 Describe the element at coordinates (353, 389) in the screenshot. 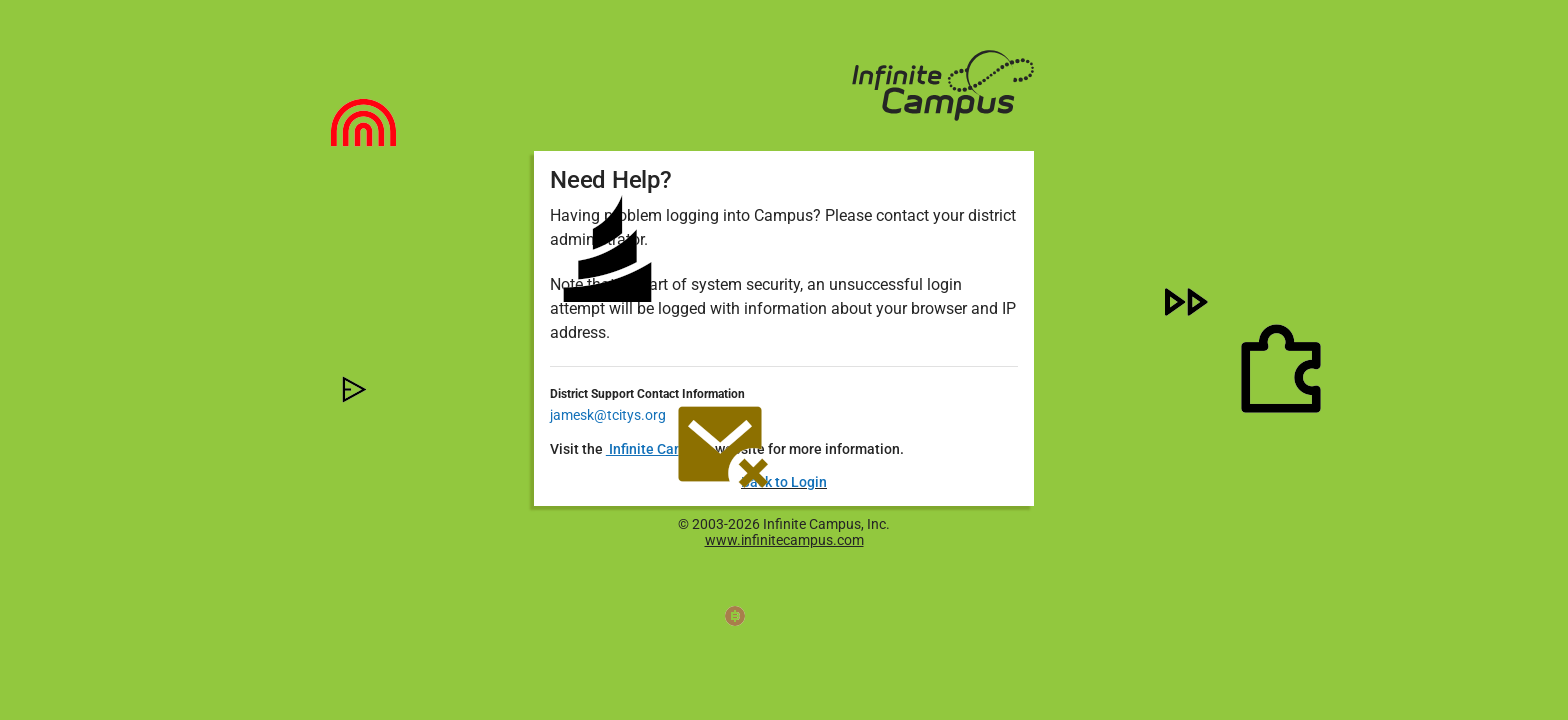

I see `send a message` at that location.